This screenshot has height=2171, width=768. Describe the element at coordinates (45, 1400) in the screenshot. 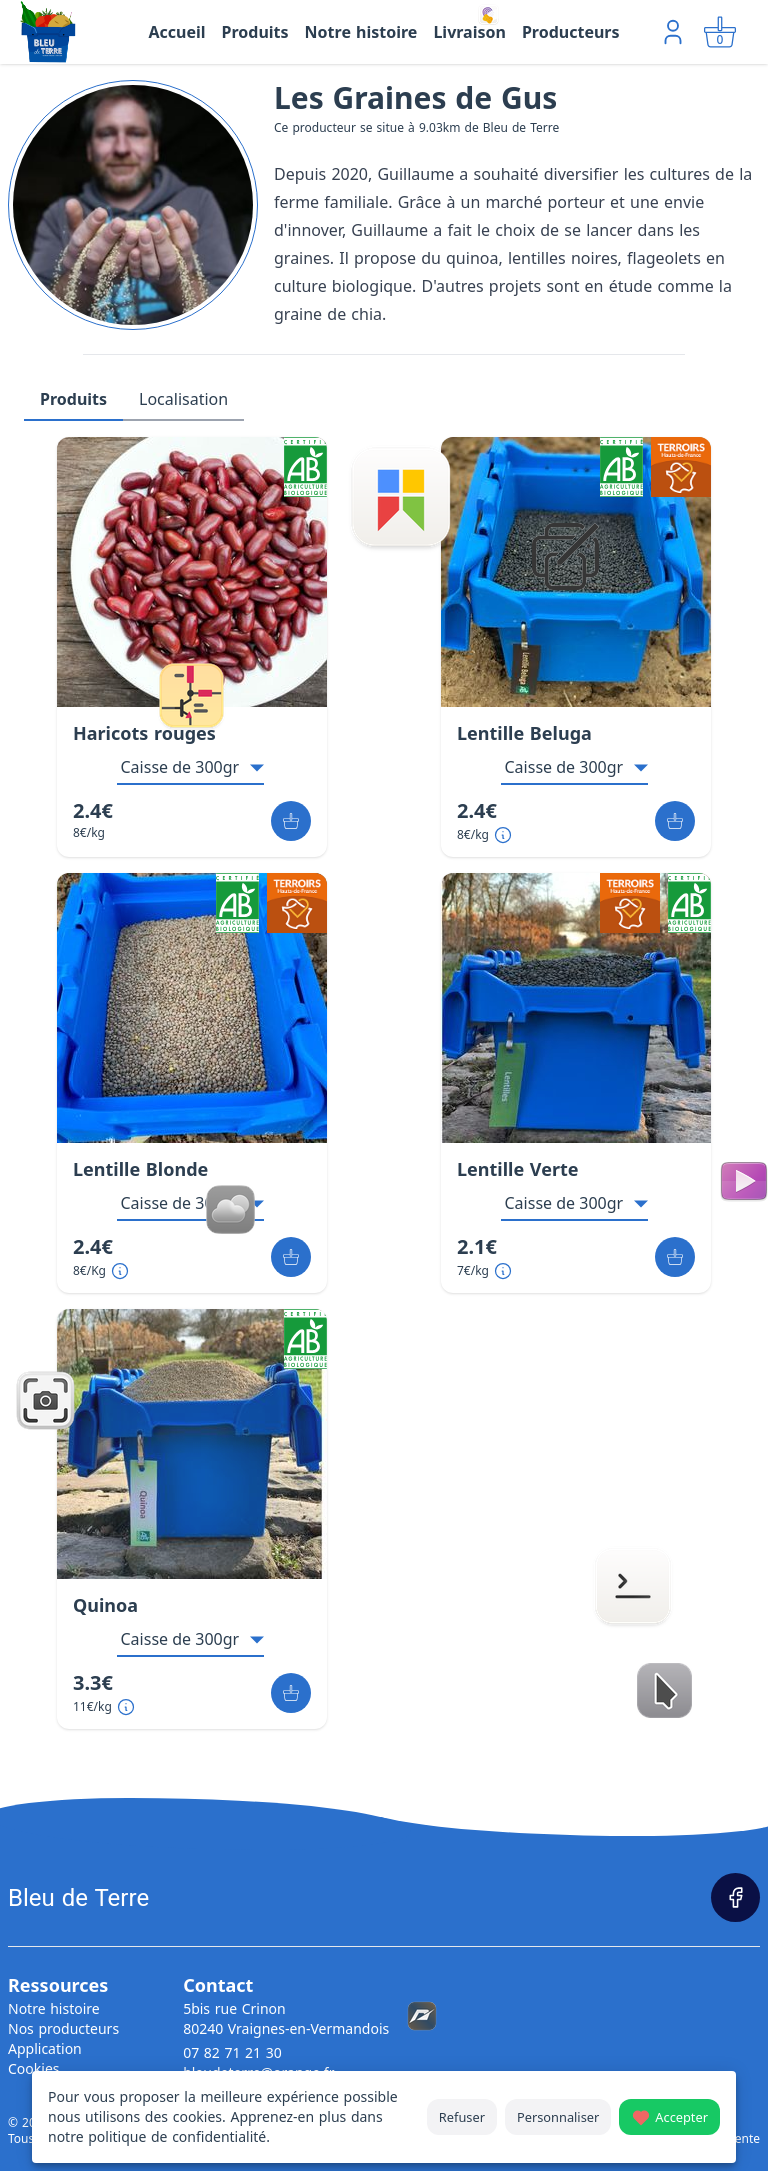

I see `open the screenshot app` at that location.